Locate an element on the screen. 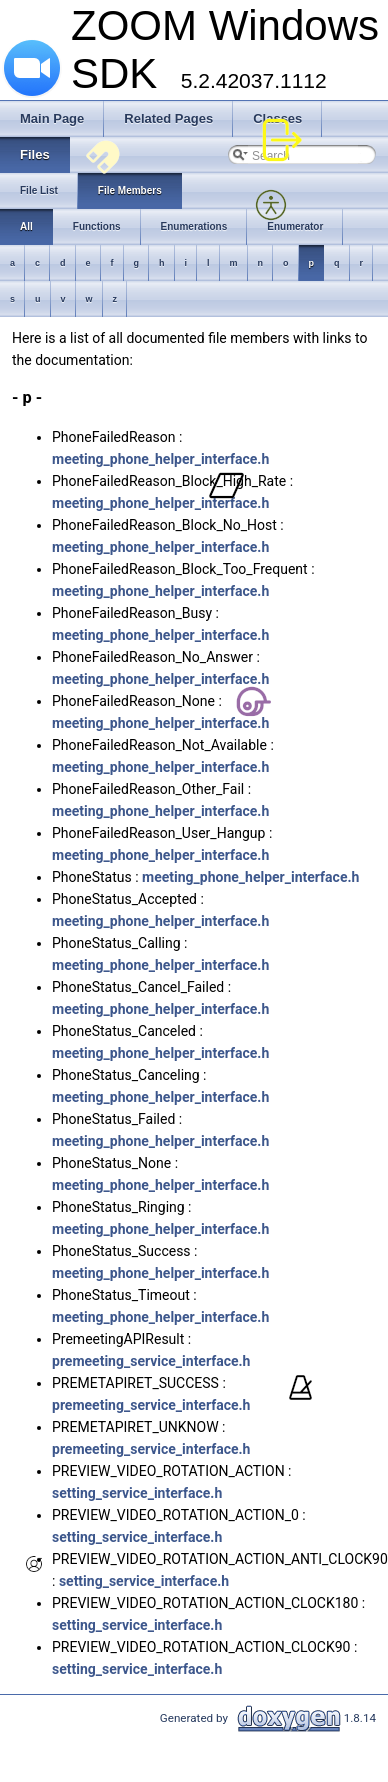 This screenshot has height=1782, width=388. select parallelogram shape tool is located at coordinates (226, 485).